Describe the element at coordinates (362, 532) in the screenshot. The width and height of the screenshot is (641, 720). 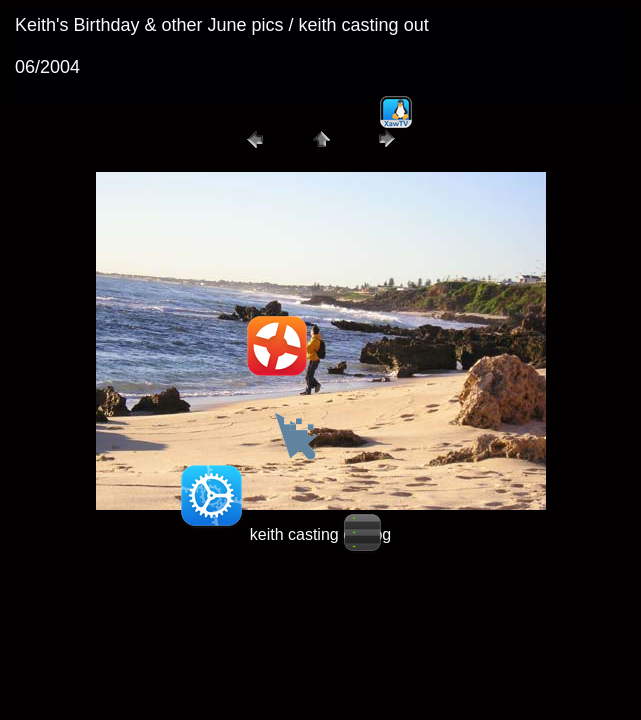
I see `access network server settings` at that location.